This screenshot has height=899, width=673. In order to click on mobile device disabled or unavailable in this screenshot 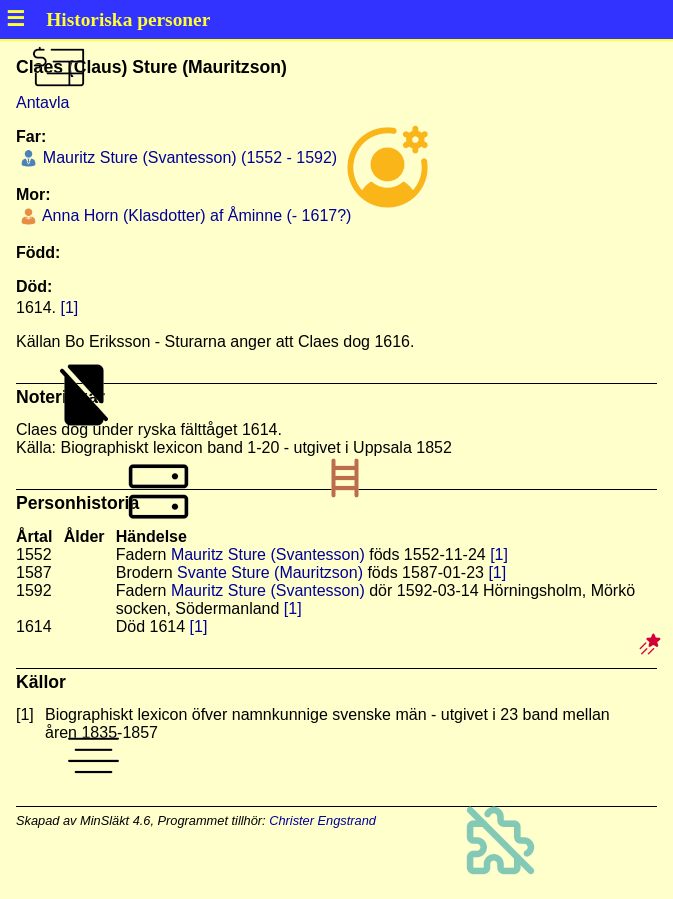, I will do `click(84, 395)`.